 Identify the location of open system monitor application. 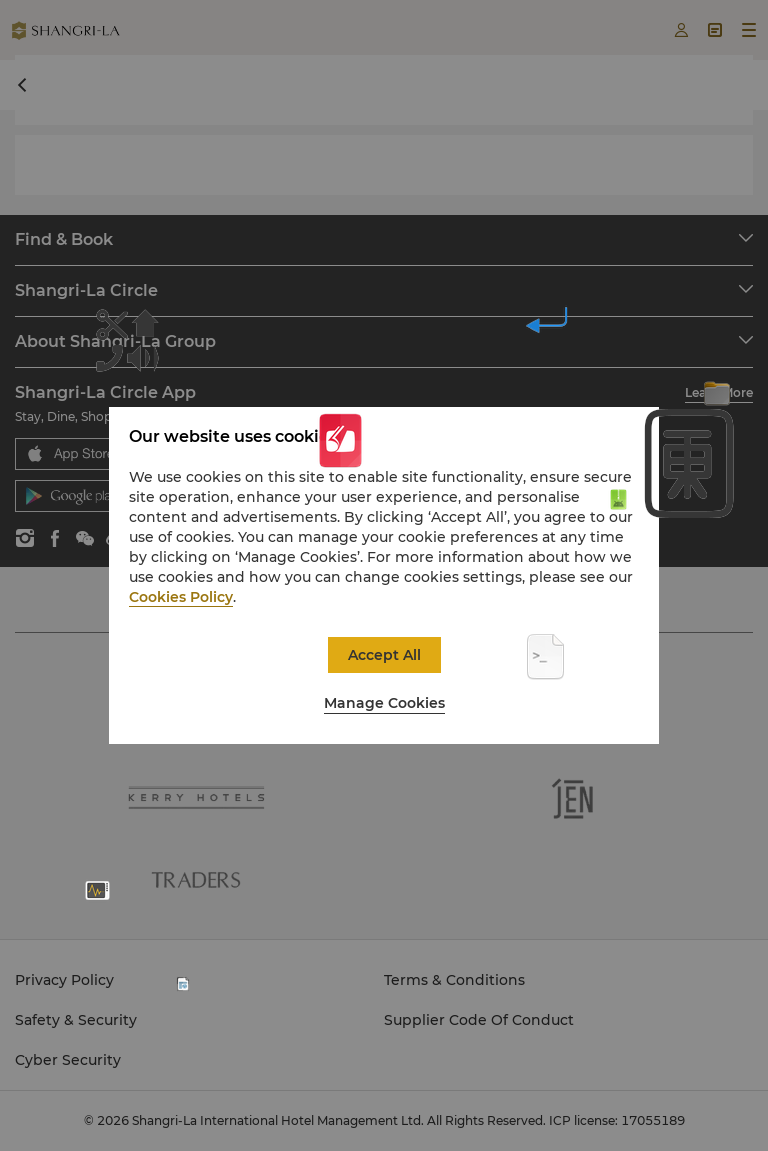
(97, 890).